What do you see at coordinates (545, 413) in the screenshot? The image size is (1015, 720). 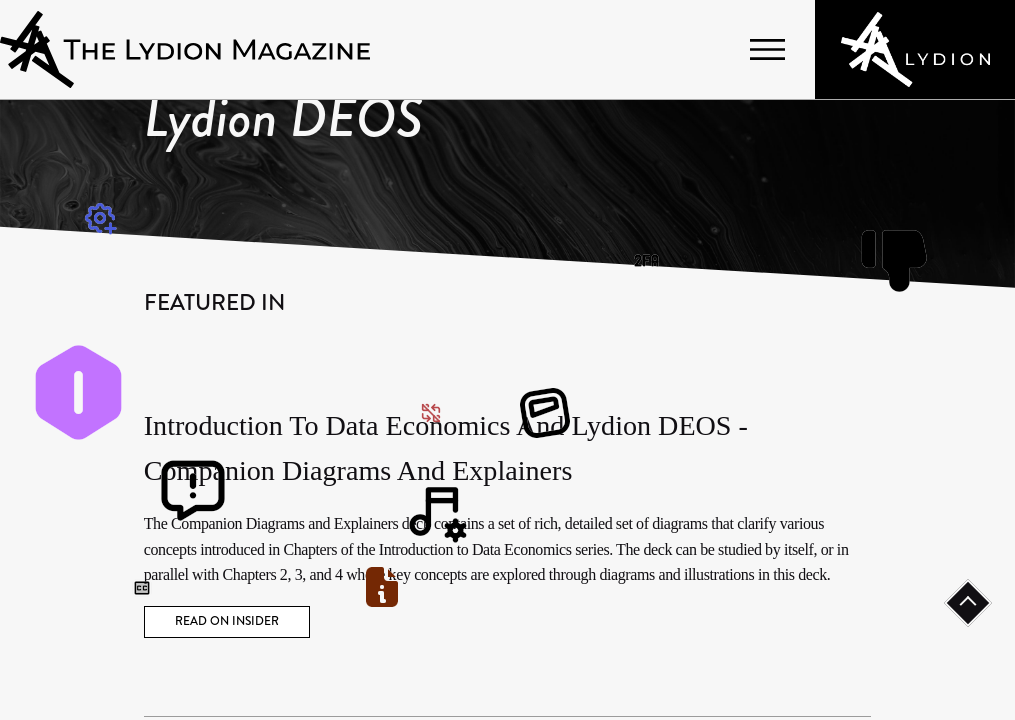 I see `headless ui library logo` at bounding box center [545, 413].